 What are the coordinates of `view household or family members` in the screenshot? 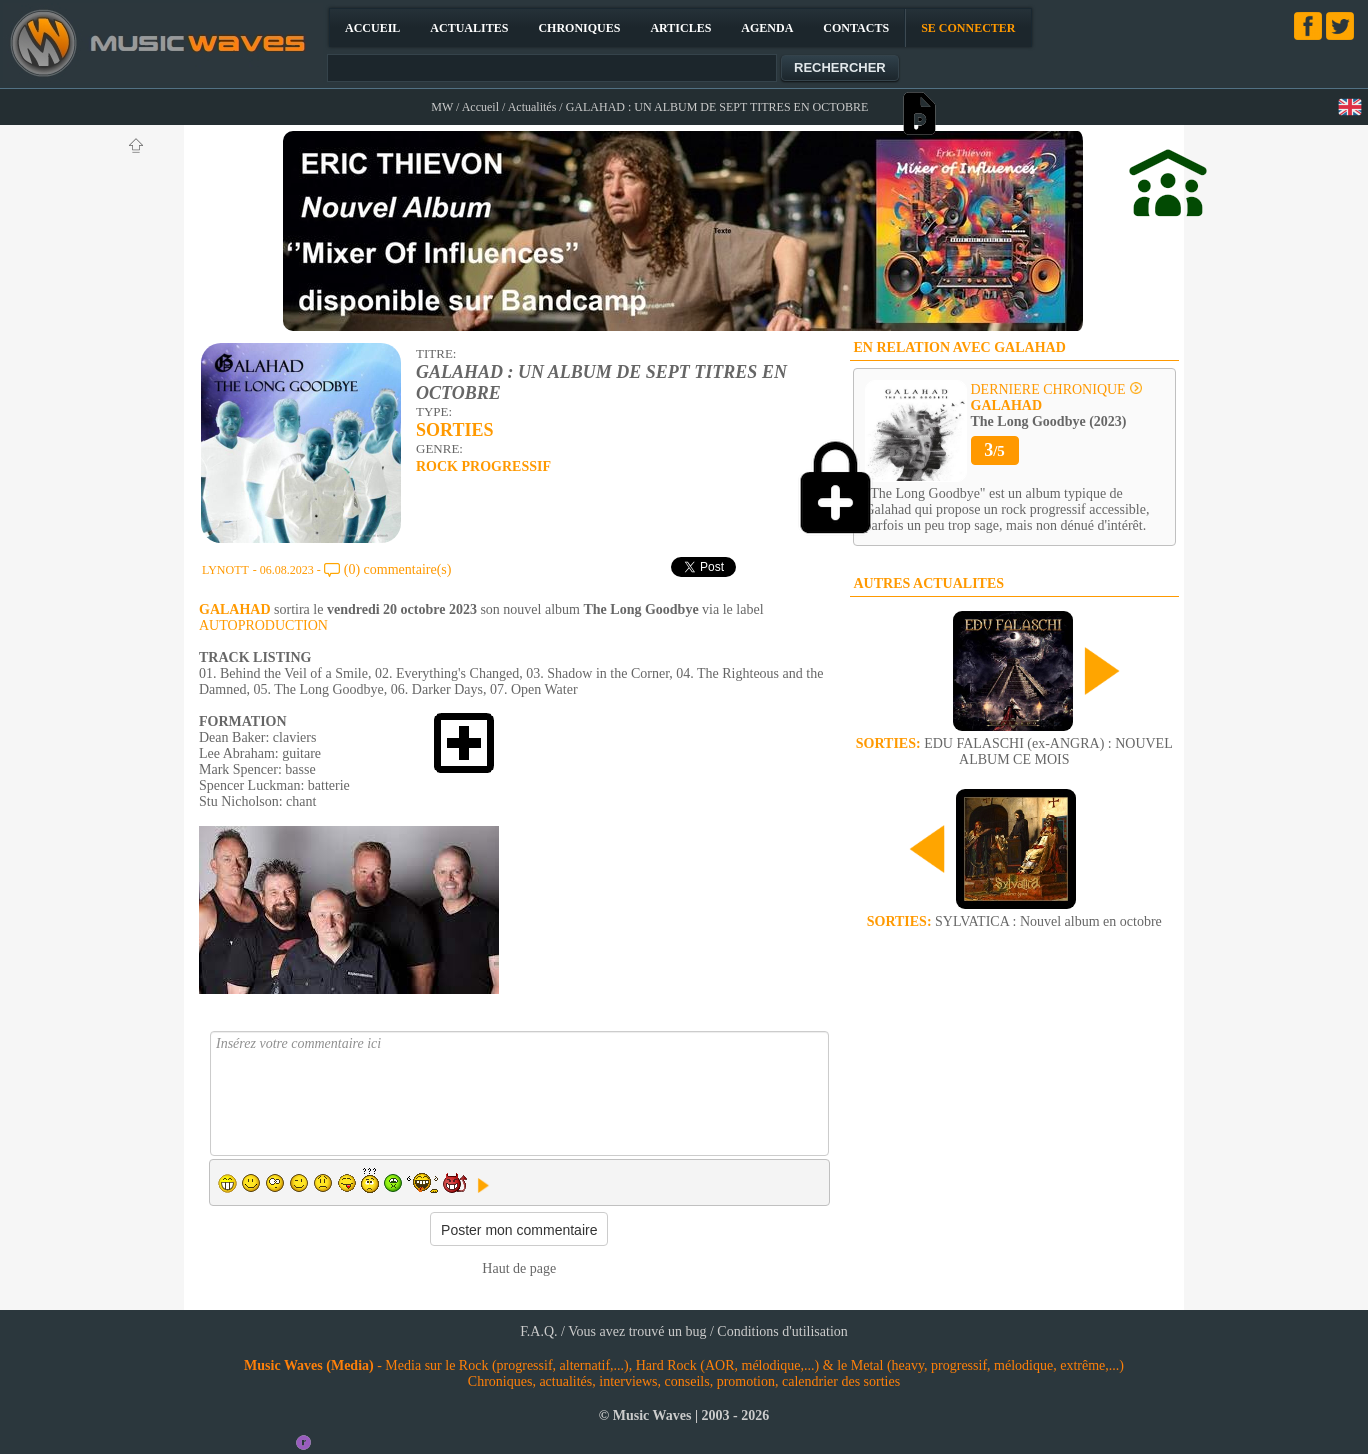 It's located at (1168, 186).